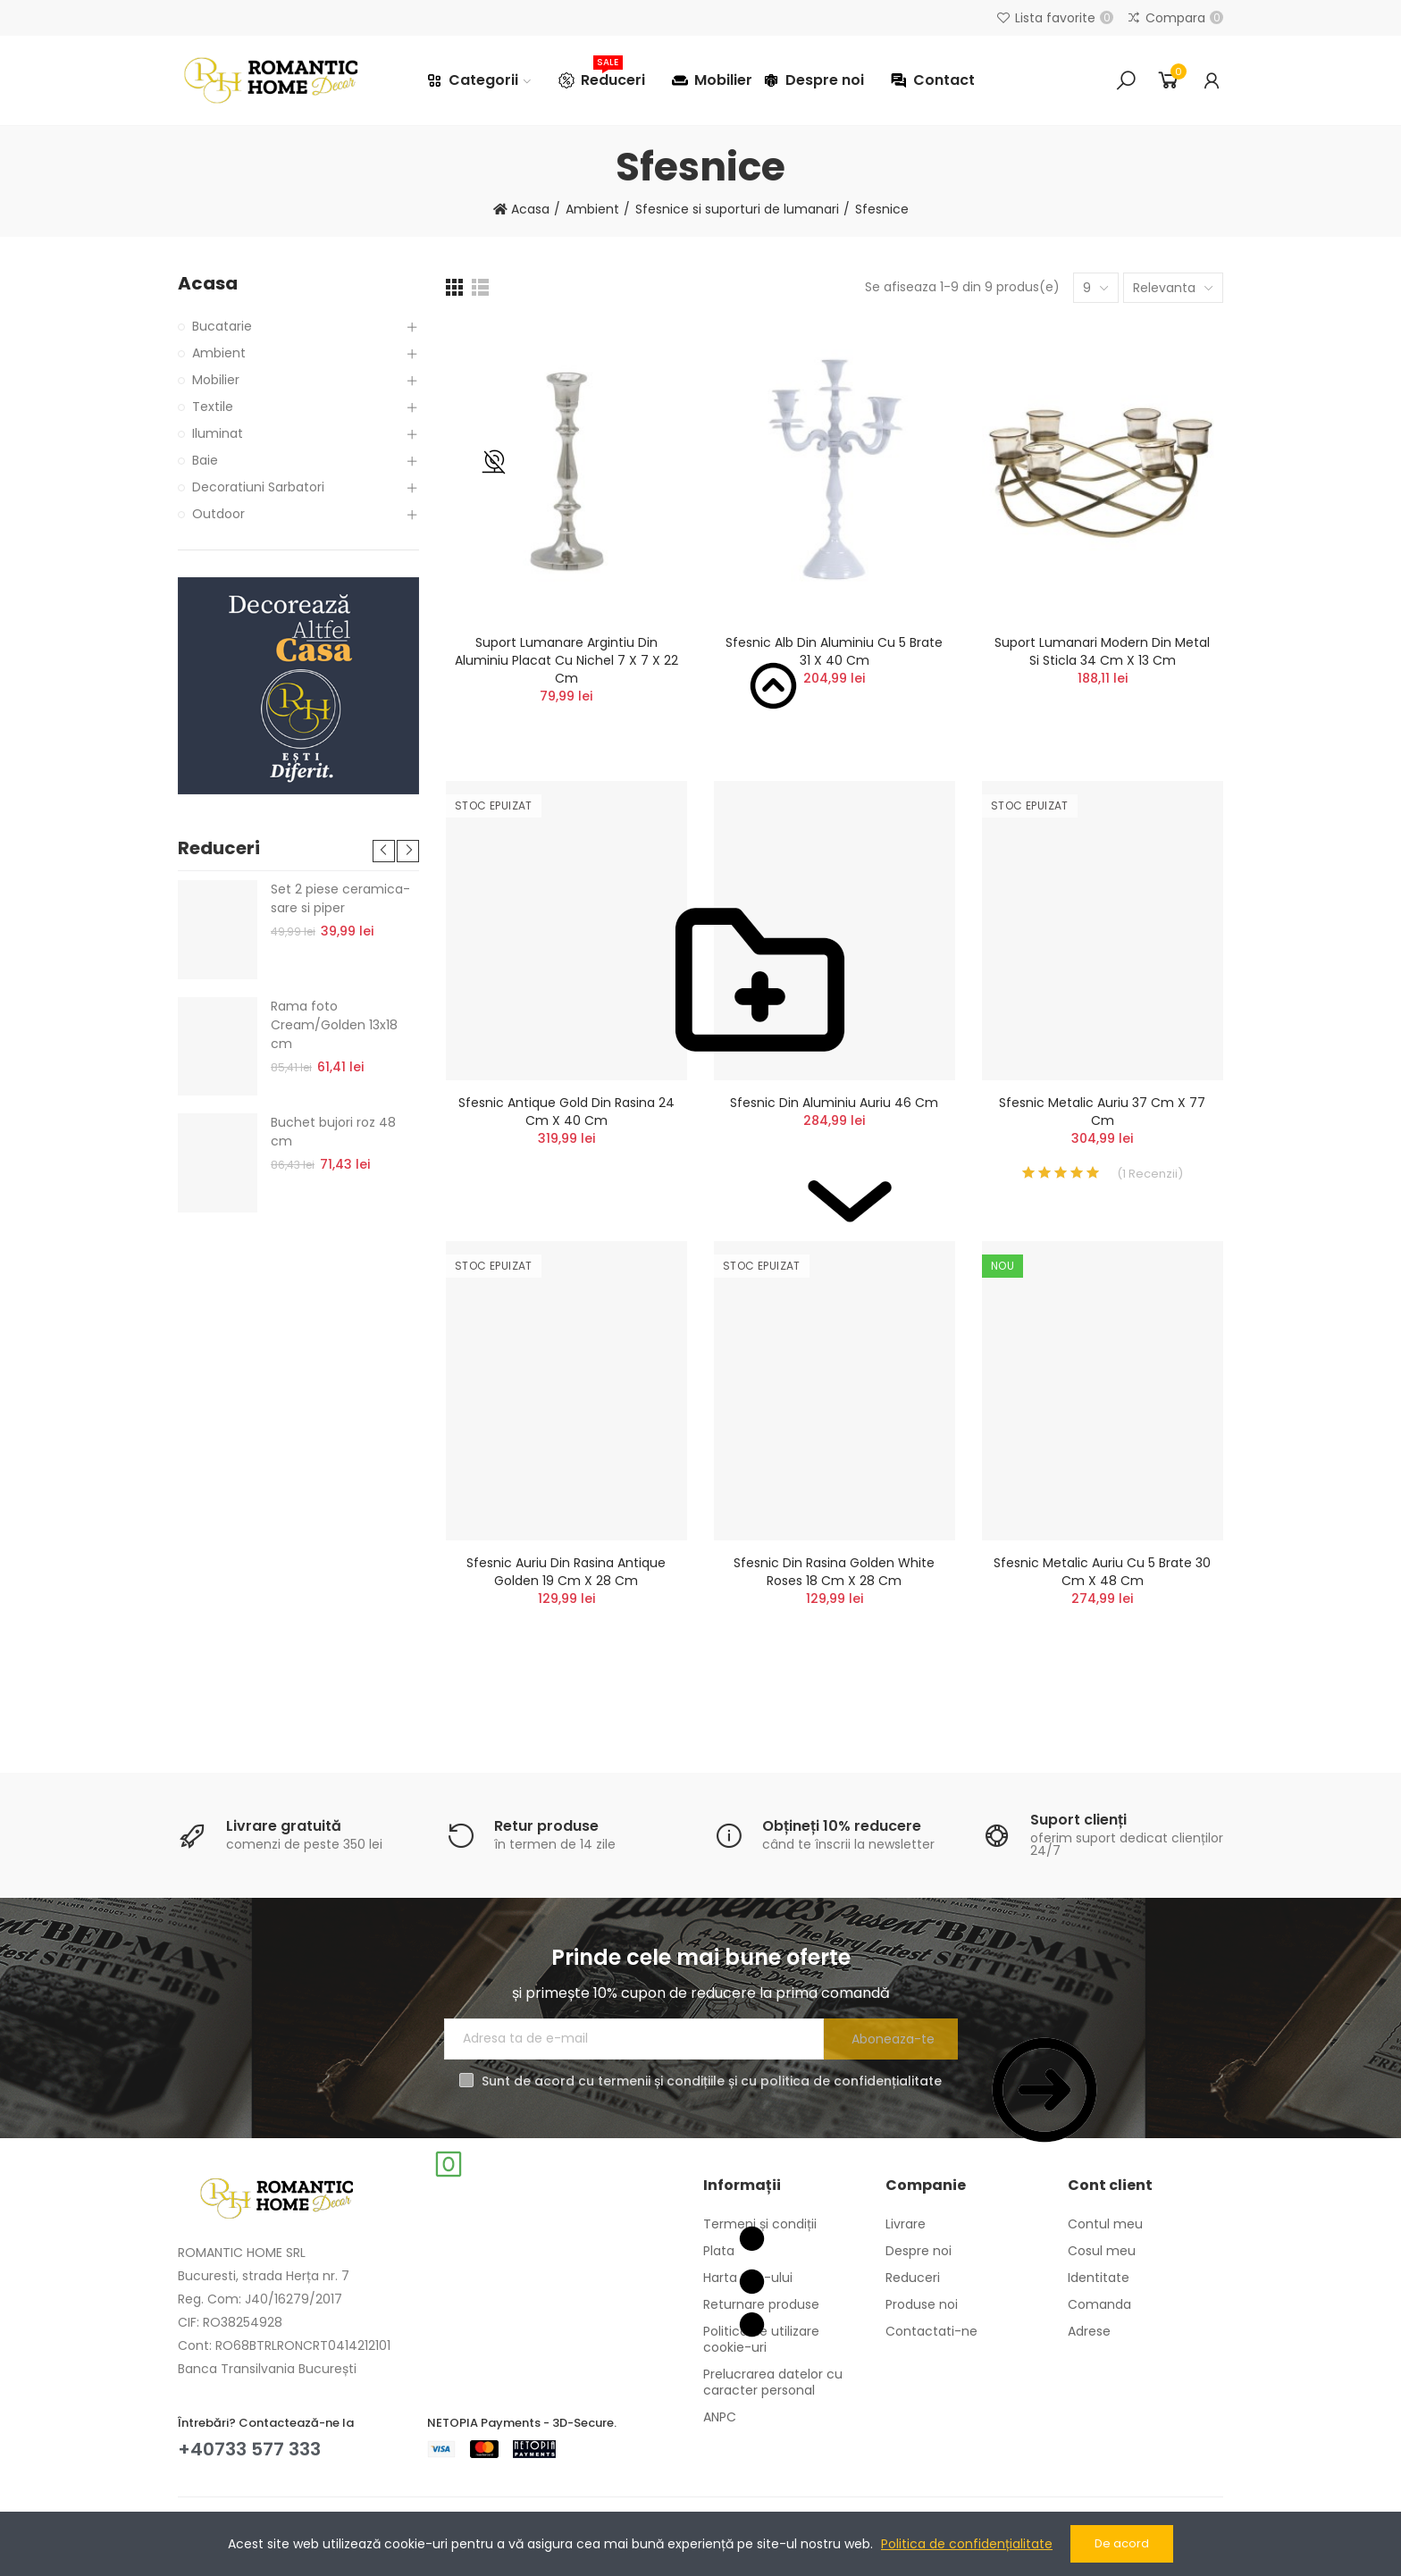  Describe the element at coordinates (751, 2281) in the screenshot. I see `open additional options menu` at that location.